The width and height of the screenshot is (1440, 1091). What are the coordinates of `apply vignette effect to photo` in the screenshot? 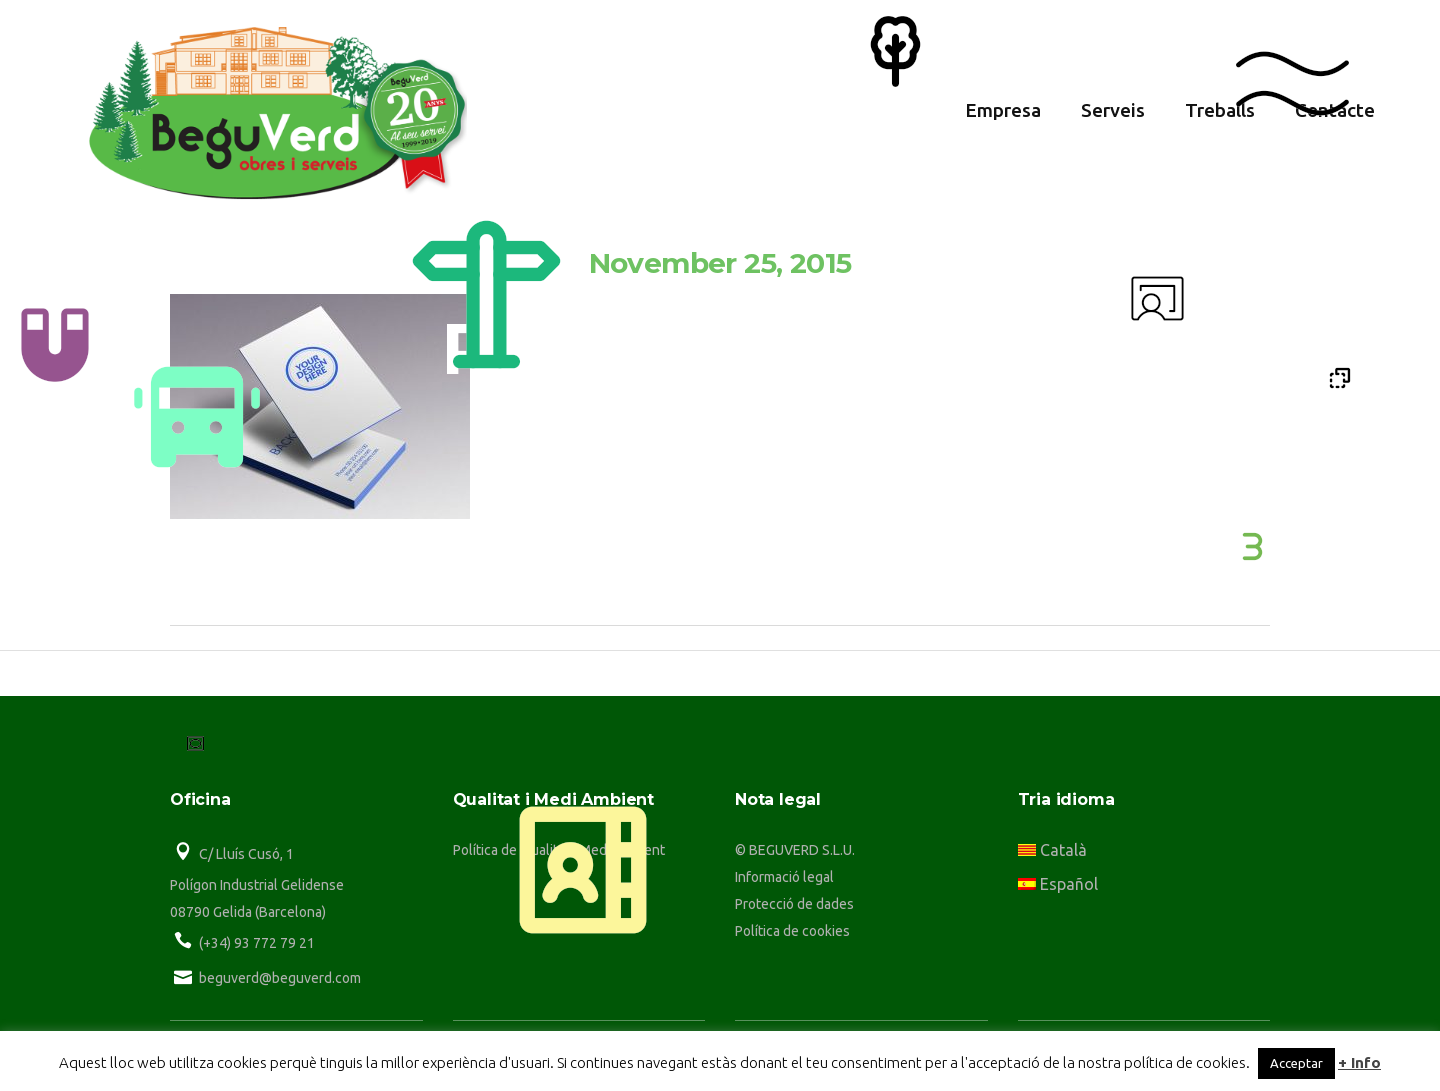 It's located at (195, 743).